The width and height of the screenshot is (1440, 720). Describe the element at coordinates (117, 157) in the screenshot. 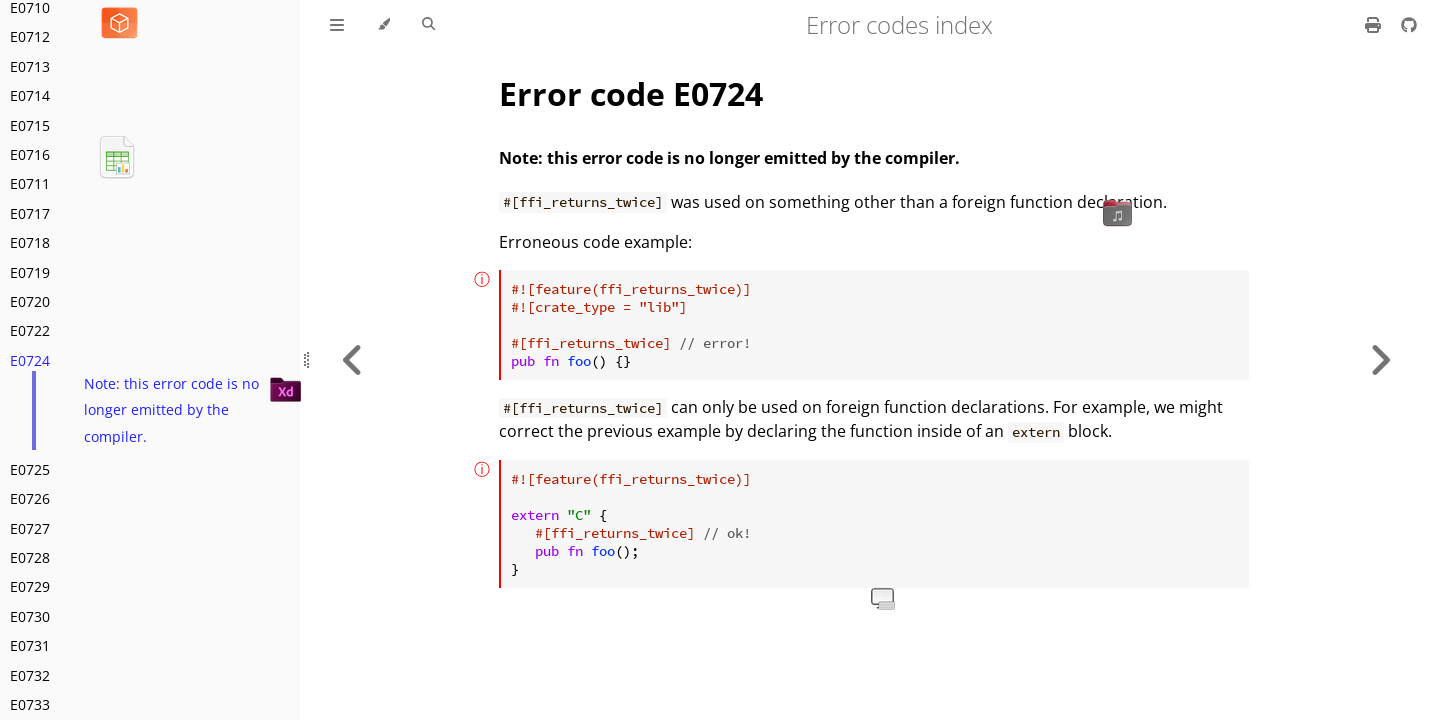

I see `spreadsheet file created in openoffice calc` at that location.